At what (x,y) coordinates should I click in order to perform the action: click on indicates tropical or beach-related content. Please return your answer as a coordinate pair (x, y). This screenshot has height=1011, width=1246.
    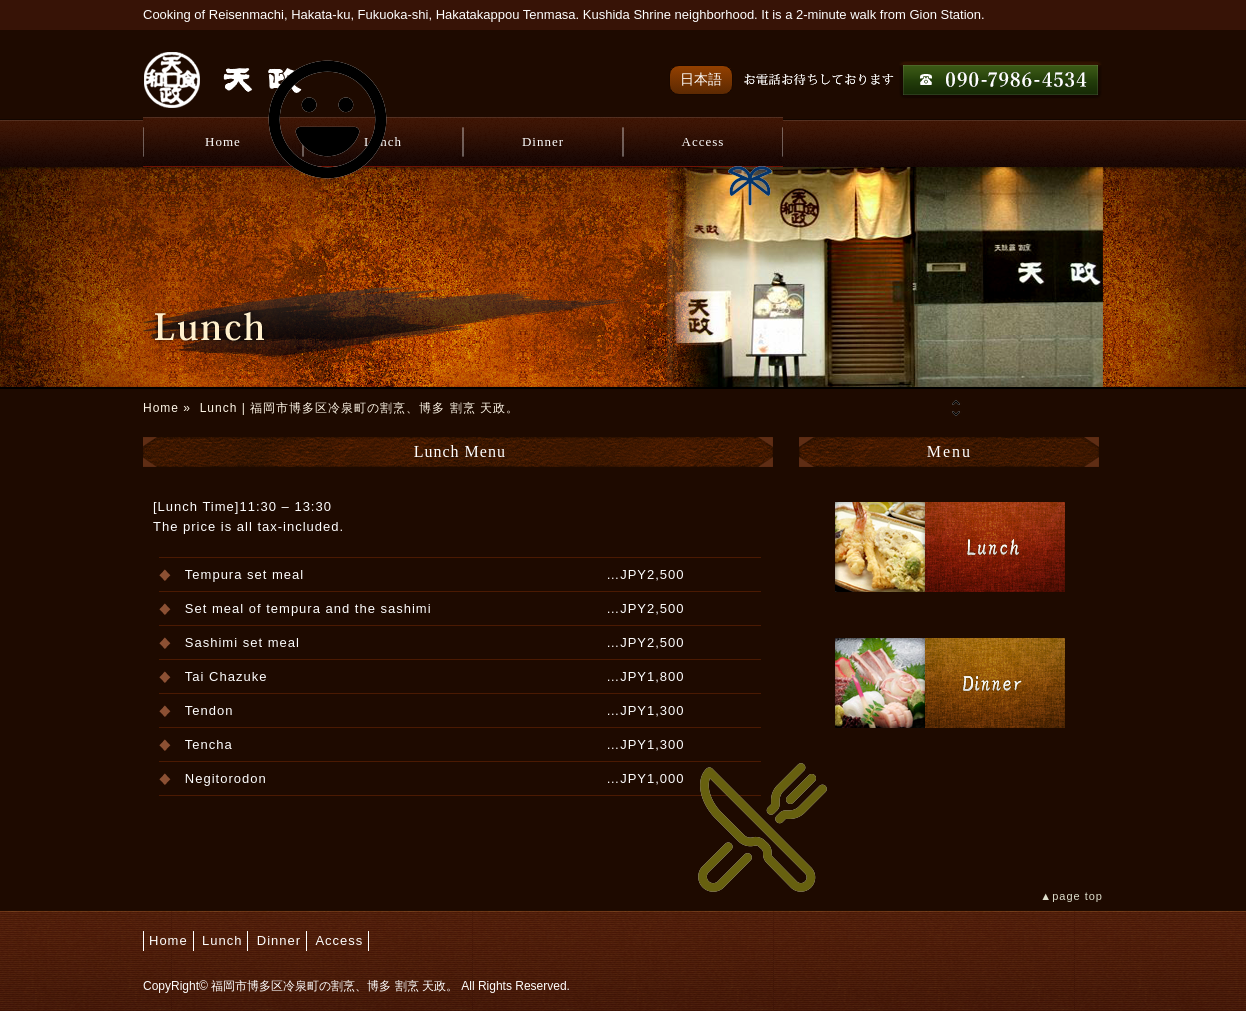
    Looking at the image, I should click on (750, 185).